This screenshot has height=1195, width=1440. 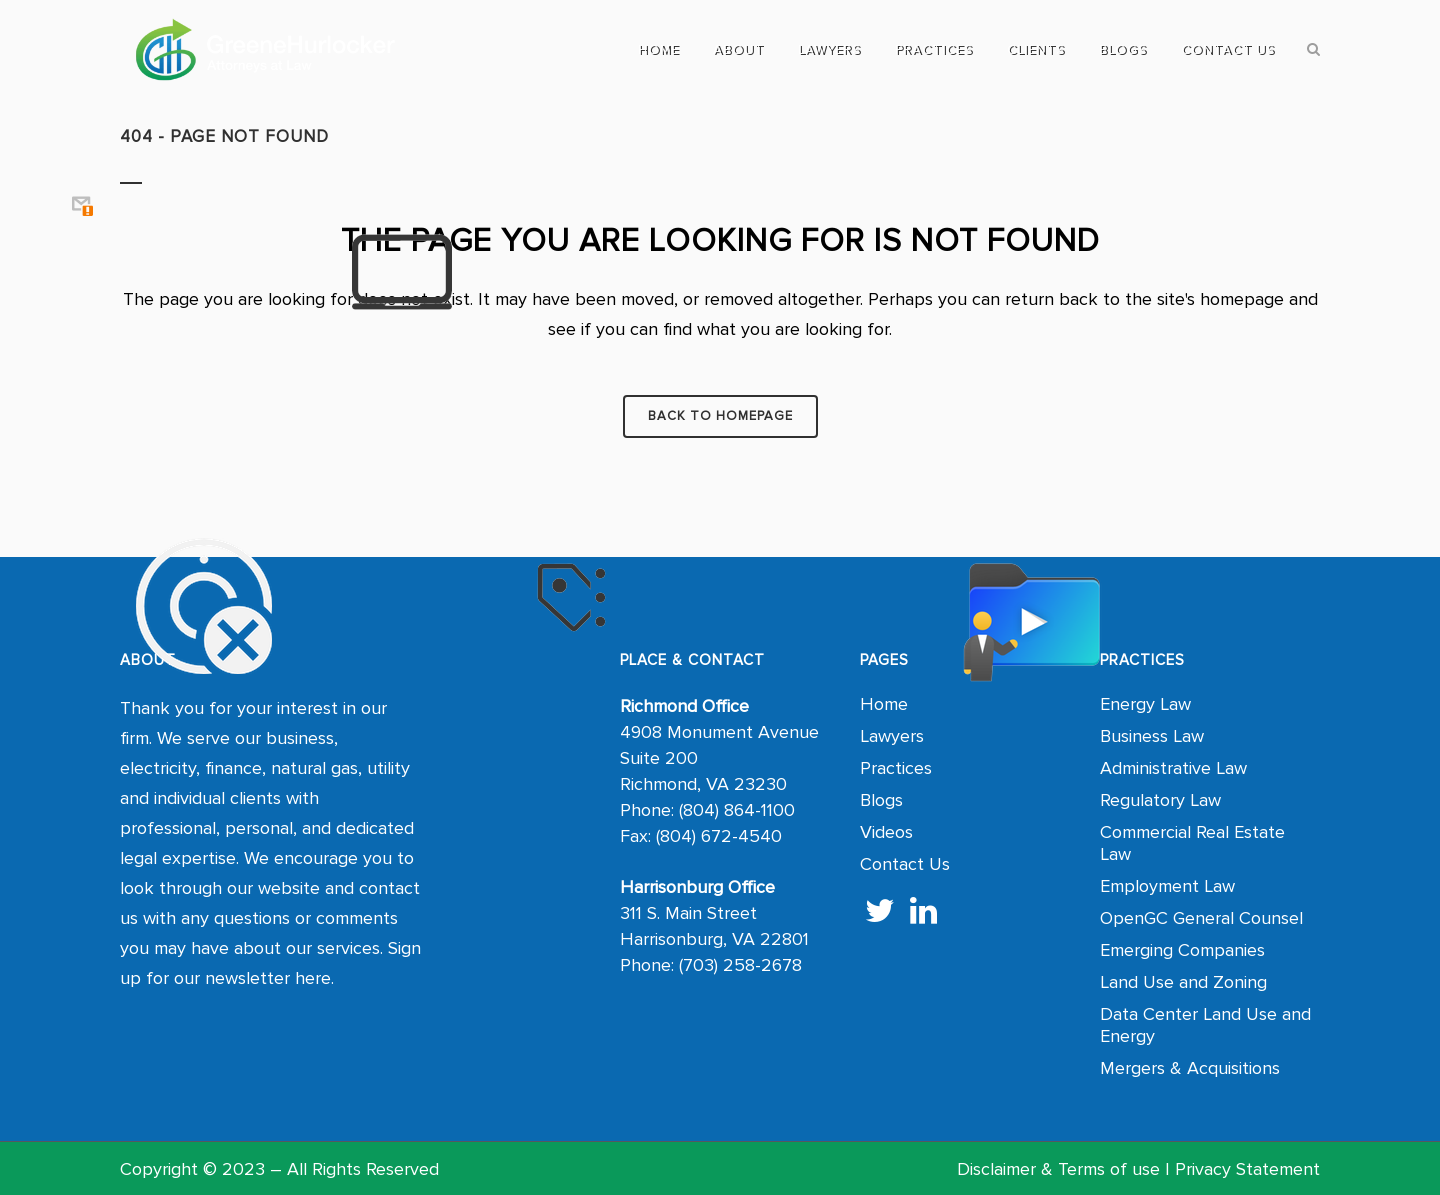 I want to click on view or manage music tags, so click(x=571, y=597).